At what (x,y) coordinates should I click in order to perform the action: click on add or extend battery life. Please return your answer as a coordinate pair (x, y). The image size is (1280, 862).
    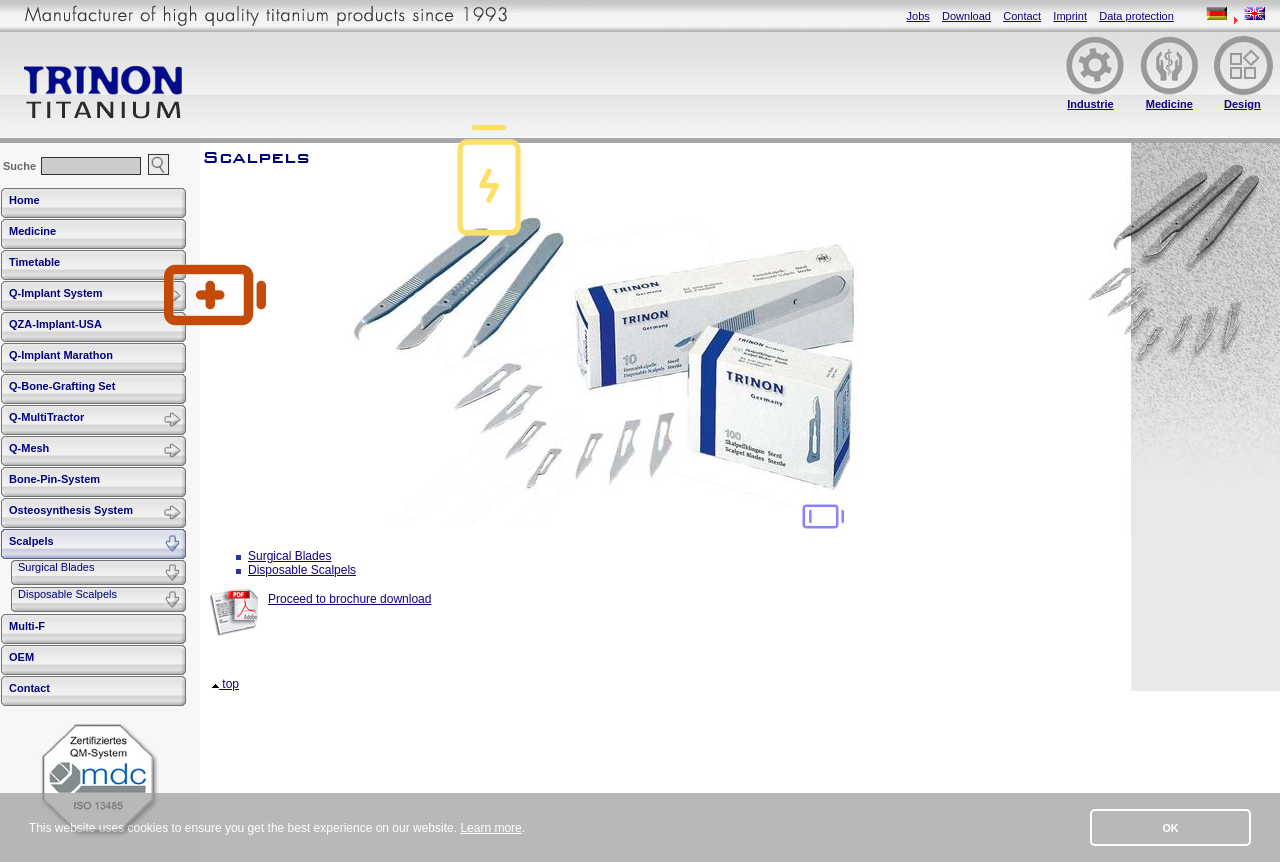
    Looking at the image, I should click on (215, 295).